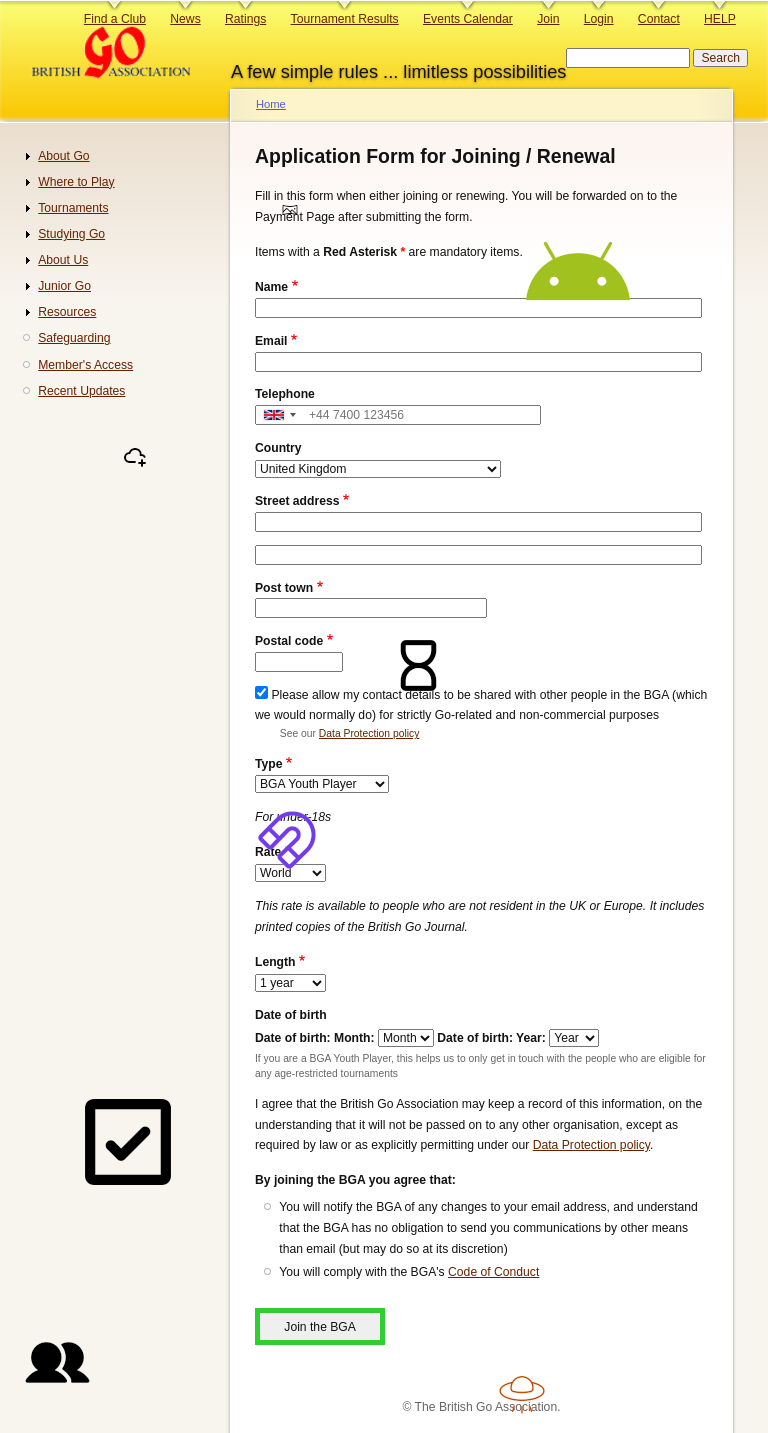 The image size is (768, 1433). Describe the element at coordinates (288, 839) in the screenshot. I see `activate magnetic snap or alignment` at that location.